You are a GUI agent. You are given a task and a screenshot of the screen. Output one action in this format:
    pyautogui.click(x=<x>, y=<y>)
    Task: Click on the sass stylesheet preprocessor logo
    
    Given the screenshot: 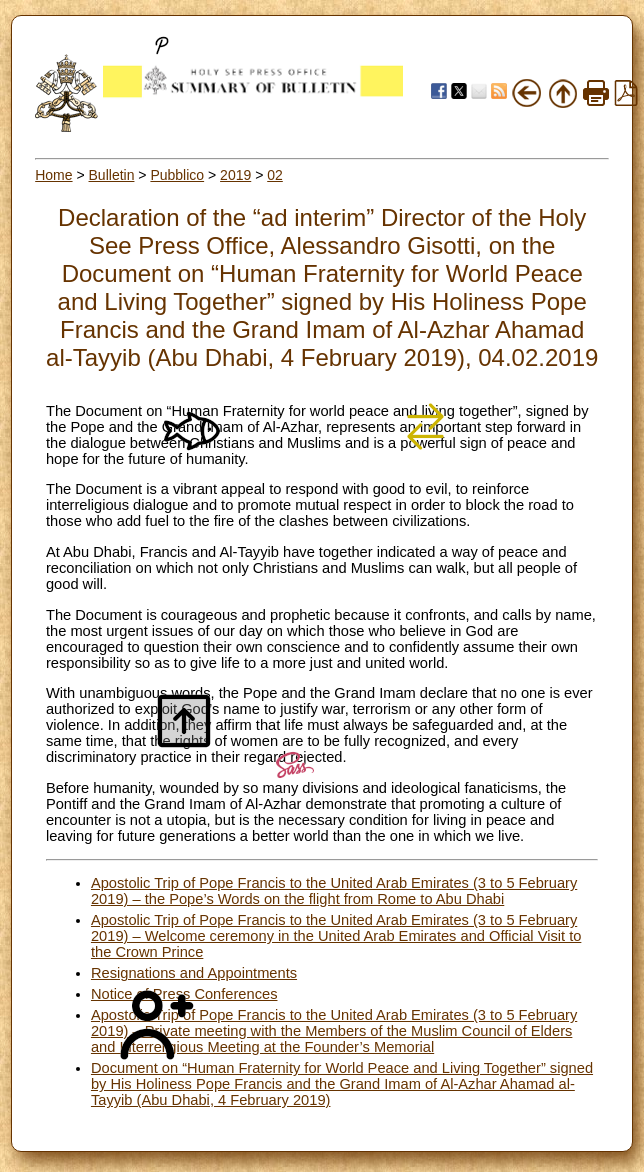 What is the action you would take?
    pyautogui.click(x=295, y=765)
    